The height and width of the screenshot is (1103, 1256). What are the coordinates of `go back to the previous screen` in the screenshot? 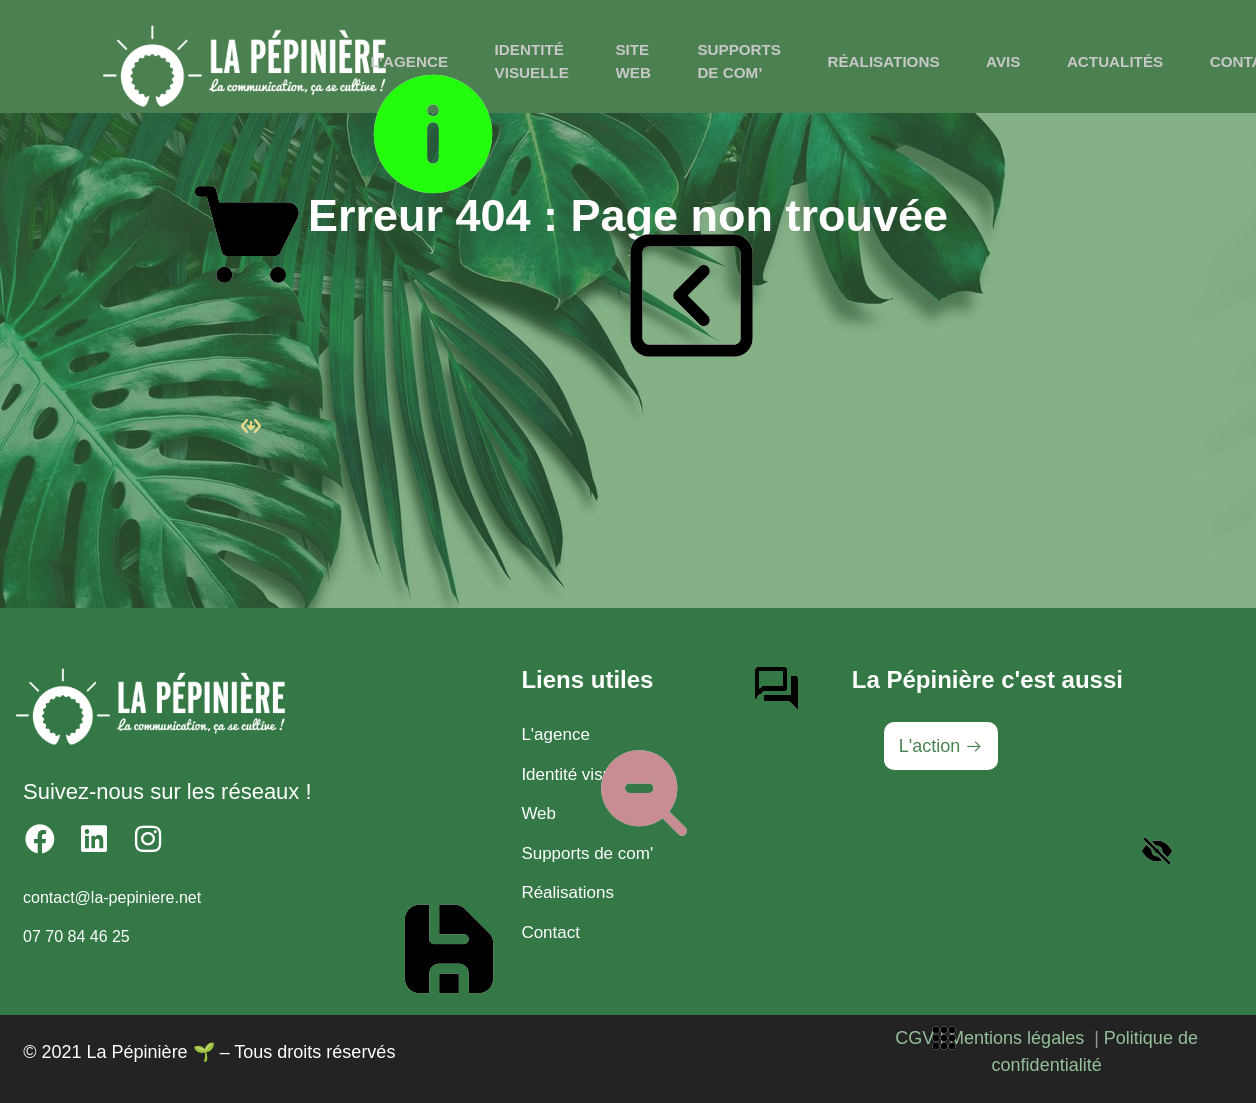 It's located at (691, 295).